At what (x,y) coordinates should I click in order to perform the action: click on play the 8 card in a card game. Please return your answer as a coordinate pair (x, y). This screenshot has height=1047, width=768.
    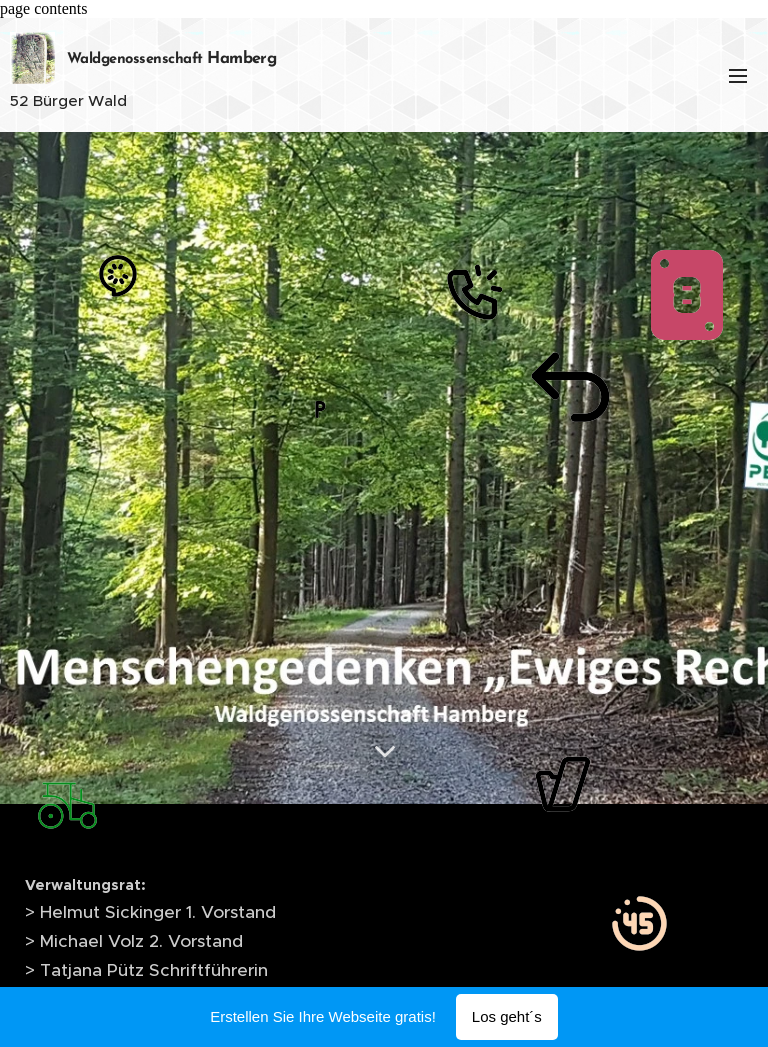
    Looking at the image, I should click on (687, 295).